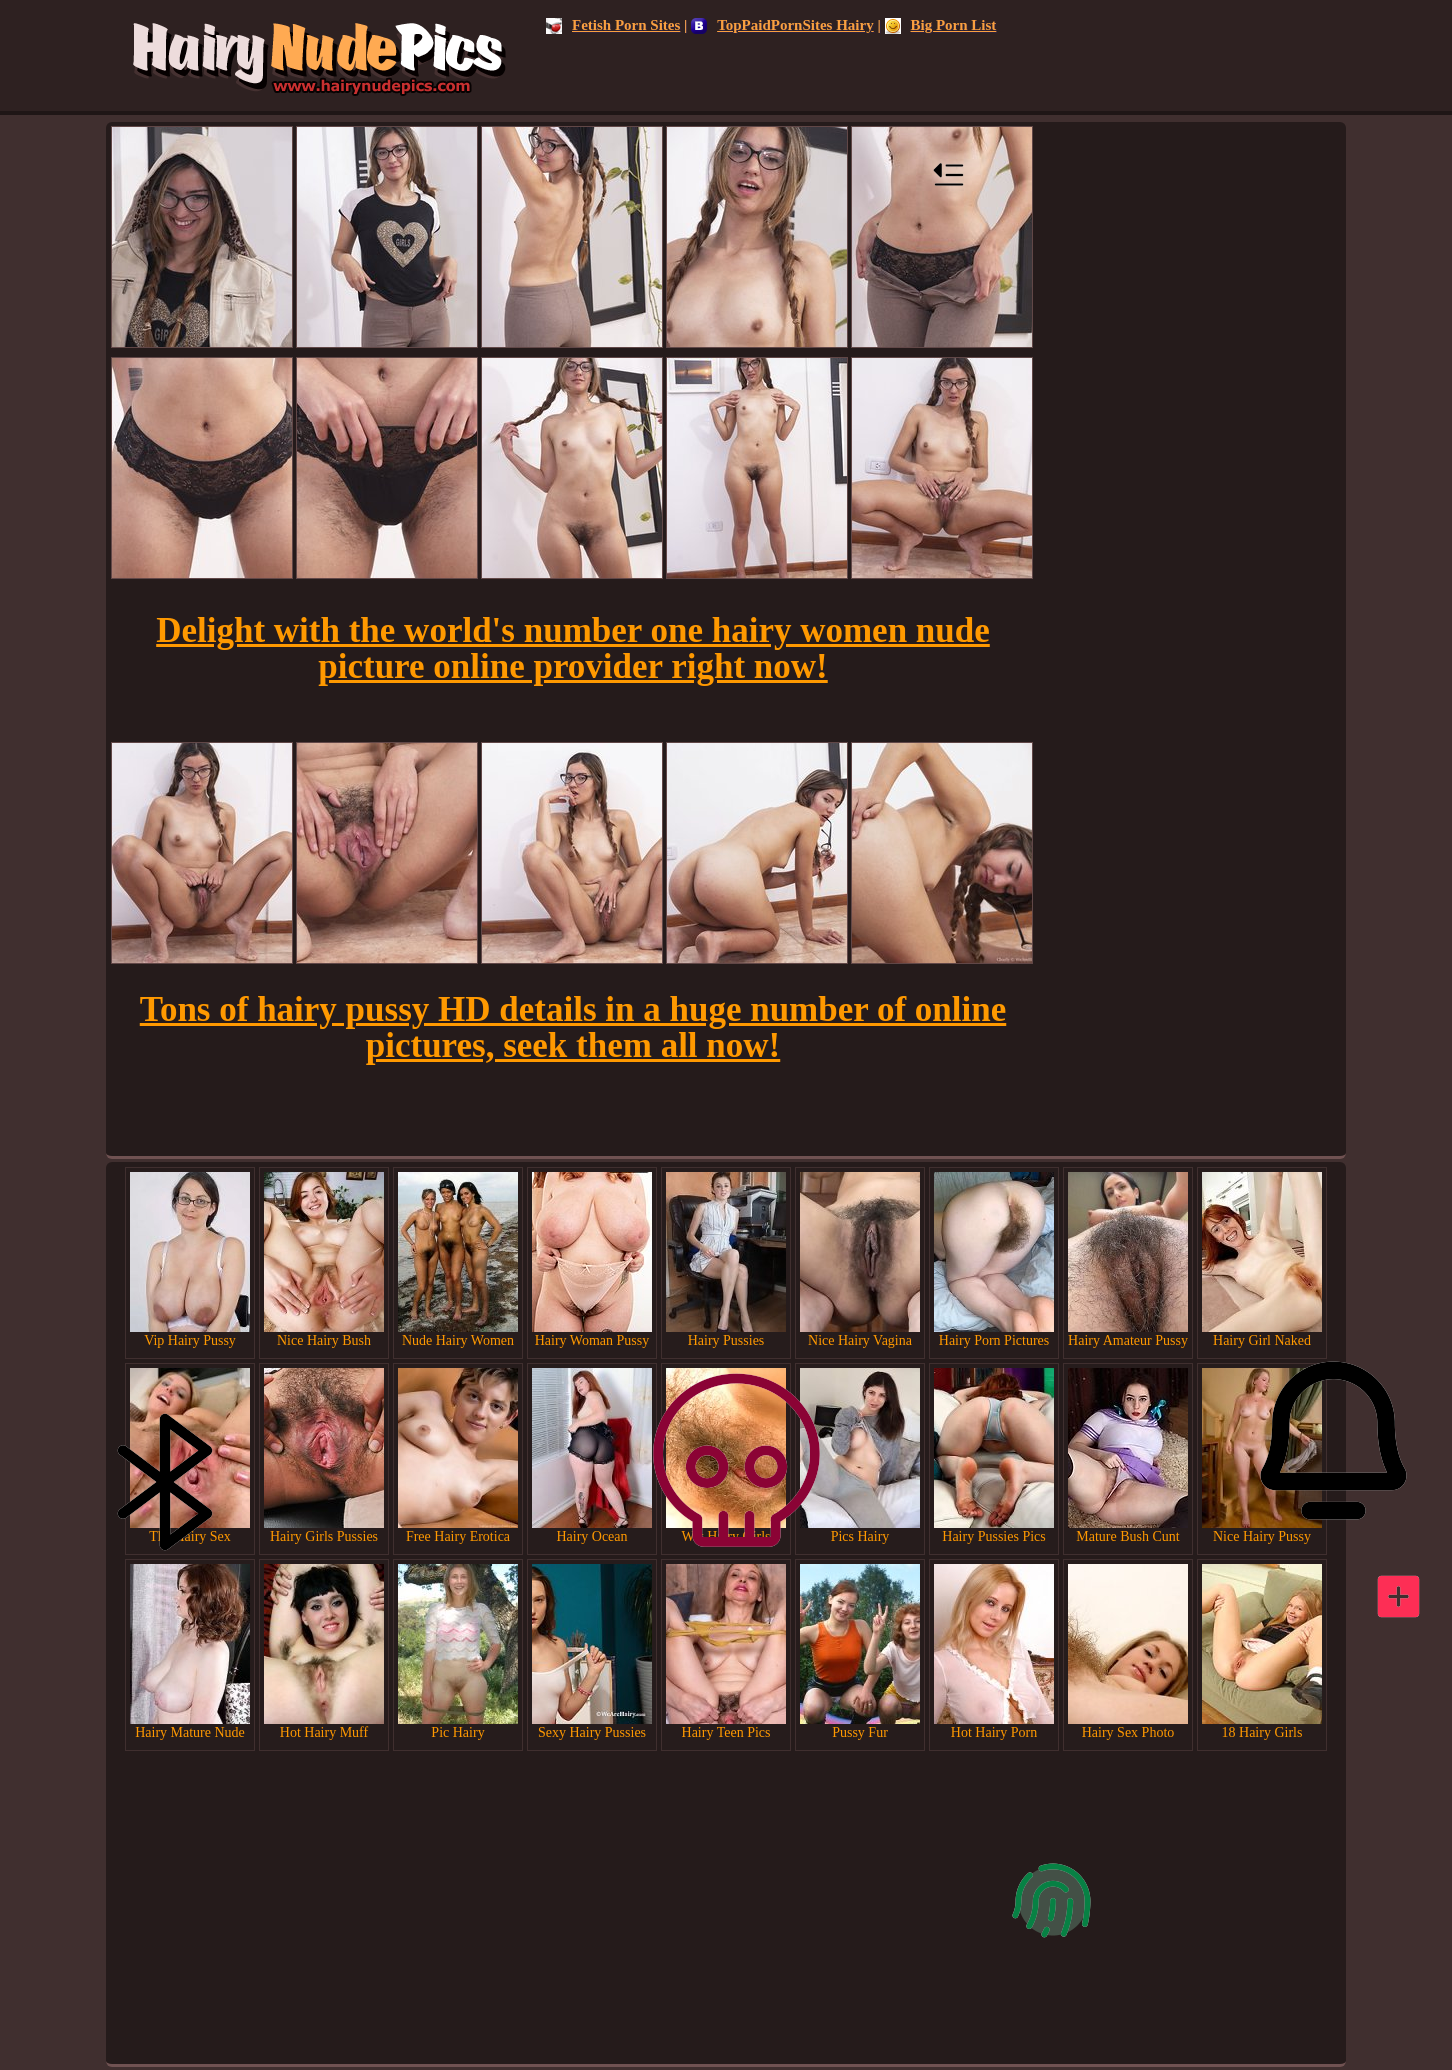 This screenshot has height=2070, width=1452. Describe the element at coordinates (1333, 1440) in the screenshot. I see `view notifications` at that location.